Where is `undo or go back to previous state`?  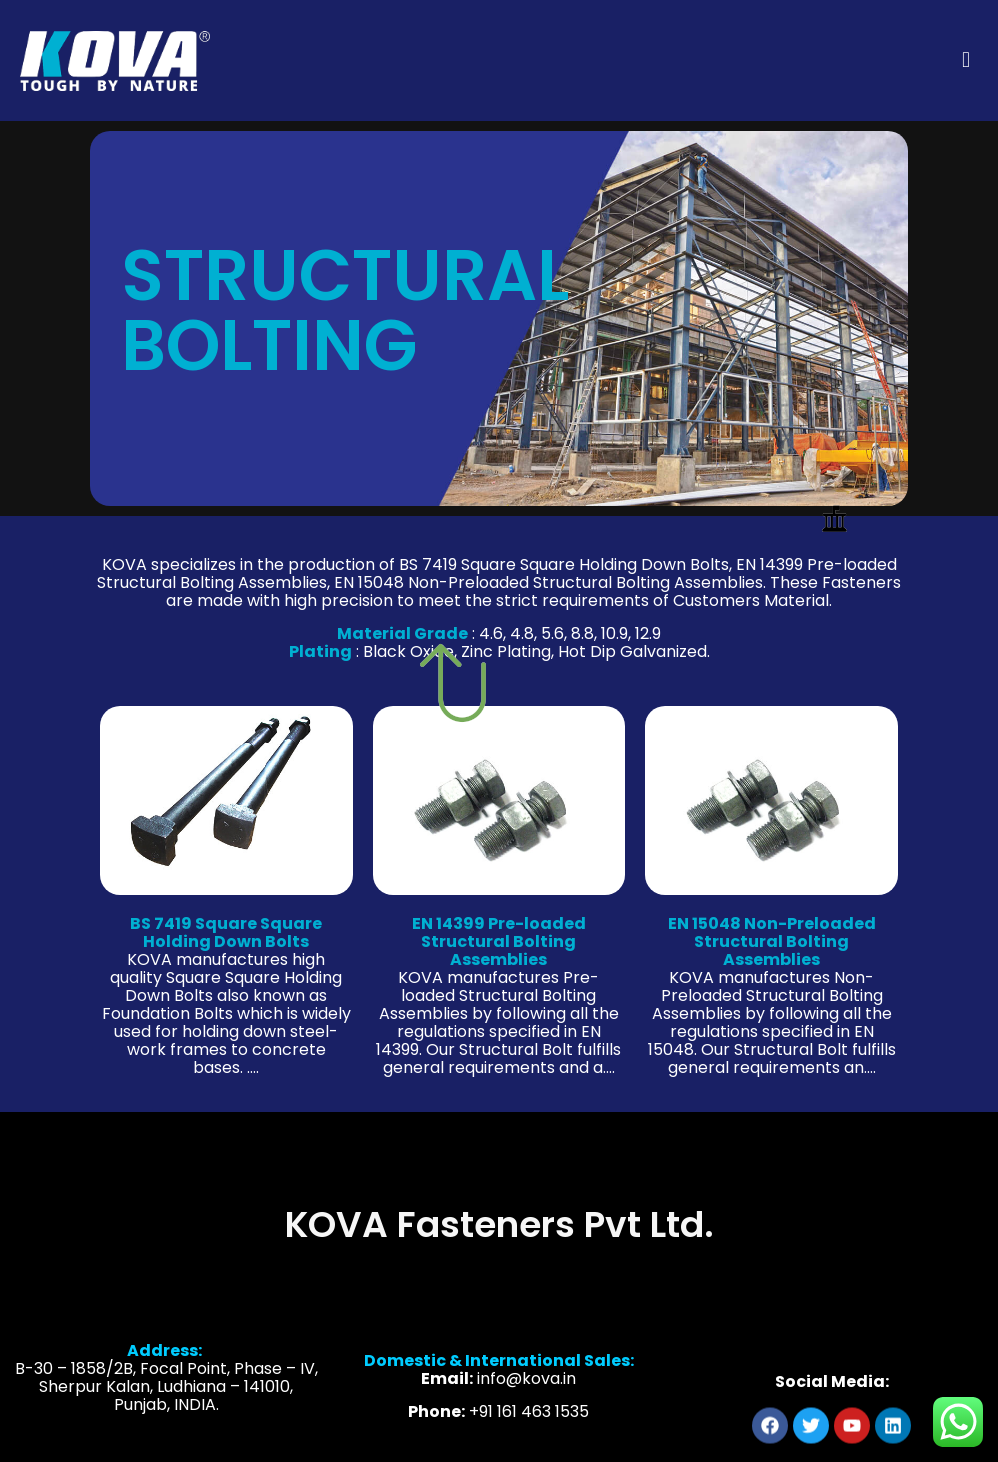 undo or go back to previous state is located at coordinates (456, 683).